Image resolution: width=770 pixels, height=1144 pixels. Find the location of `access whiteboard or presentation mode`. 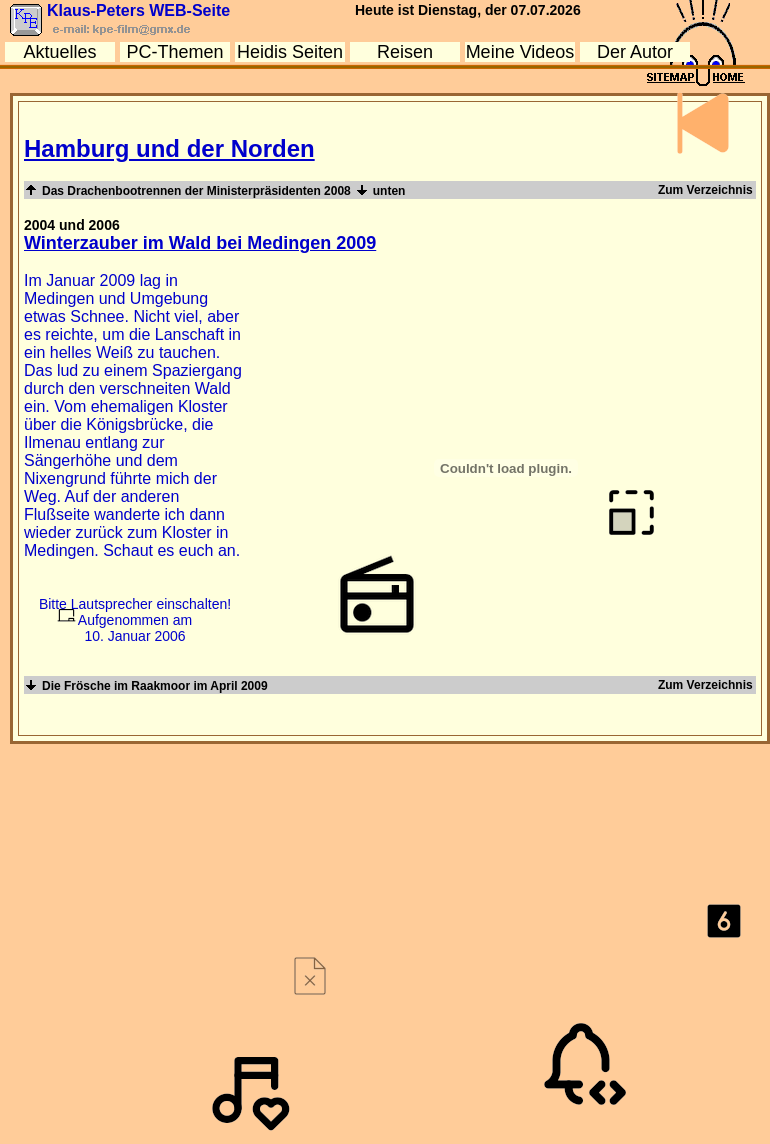

access whiteboard or presentation mode is located at coordinates (66, 615).